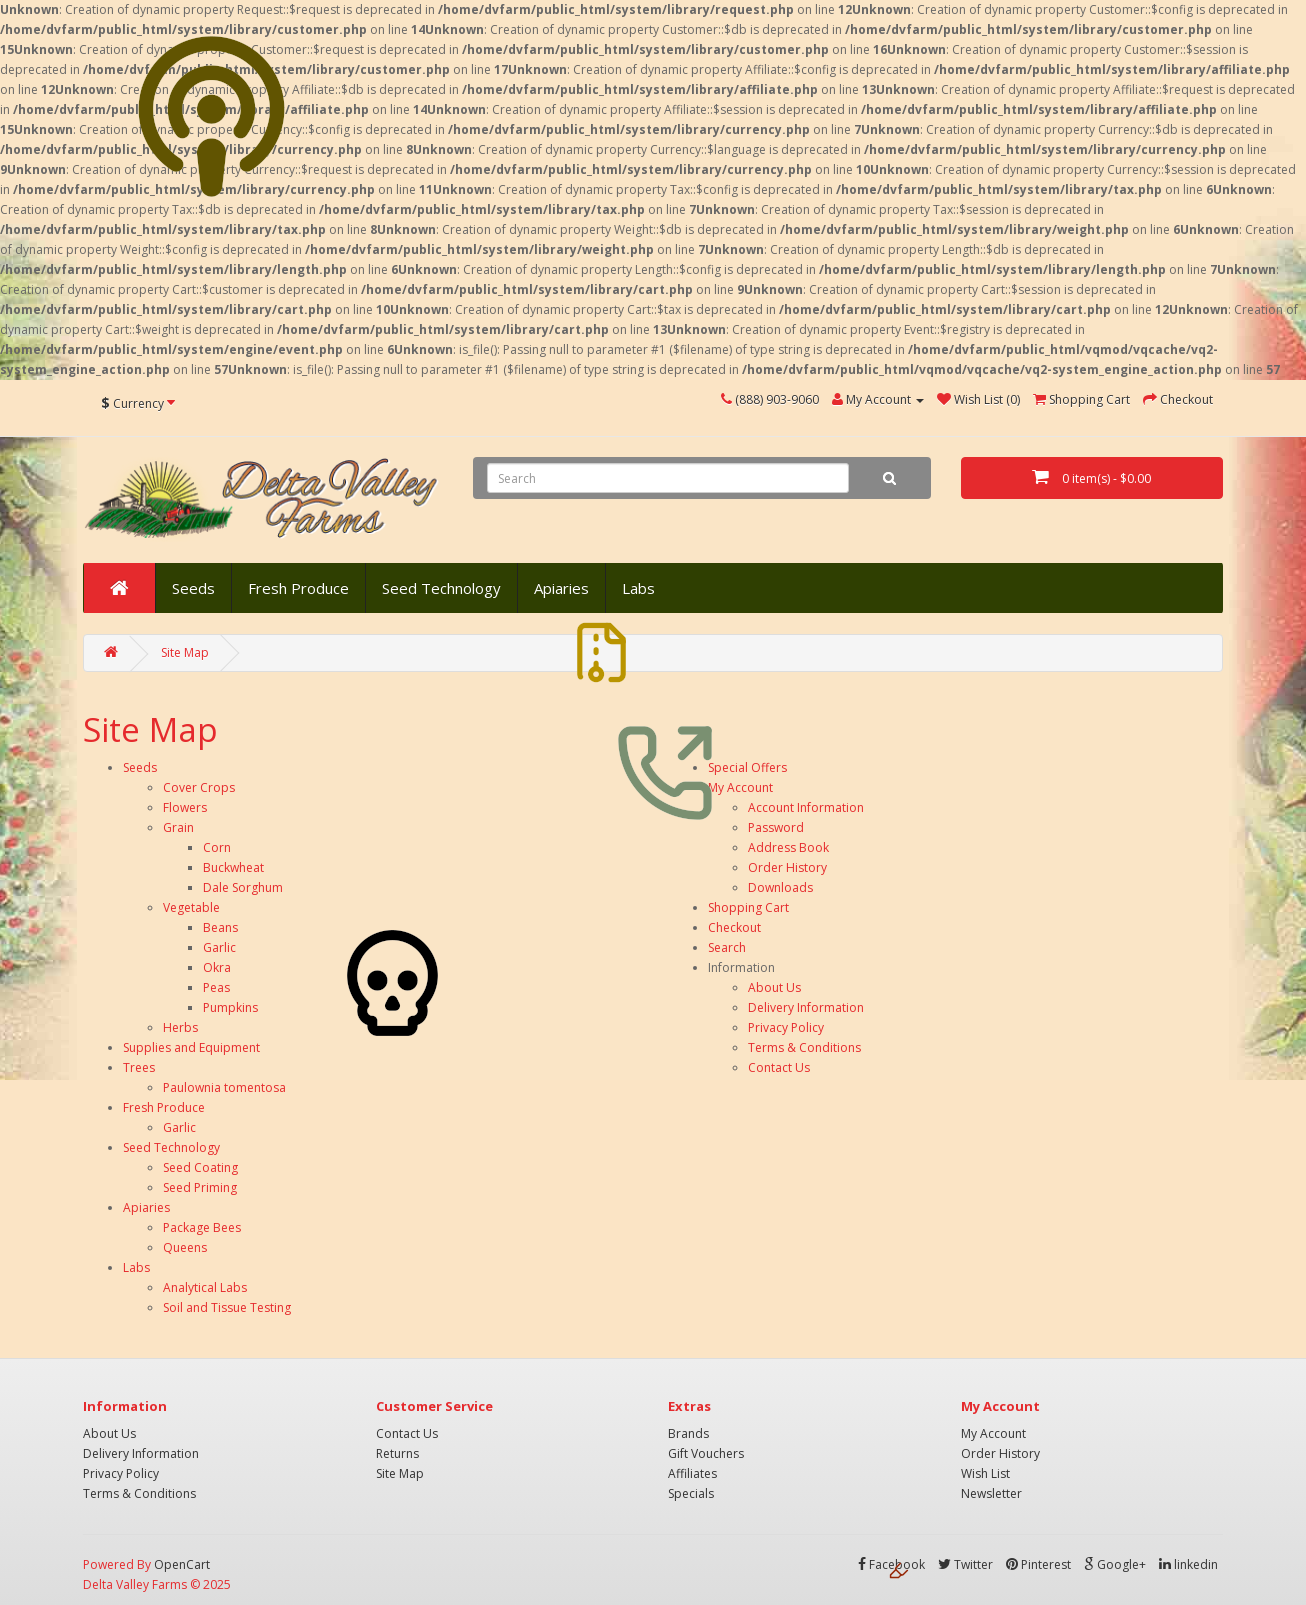 The width and height of the screenshot is (1306, 1605). What do you see at coordinates (211, 116) in the screenshot?
I see `access podcast library` at bounding box center [211, 116].